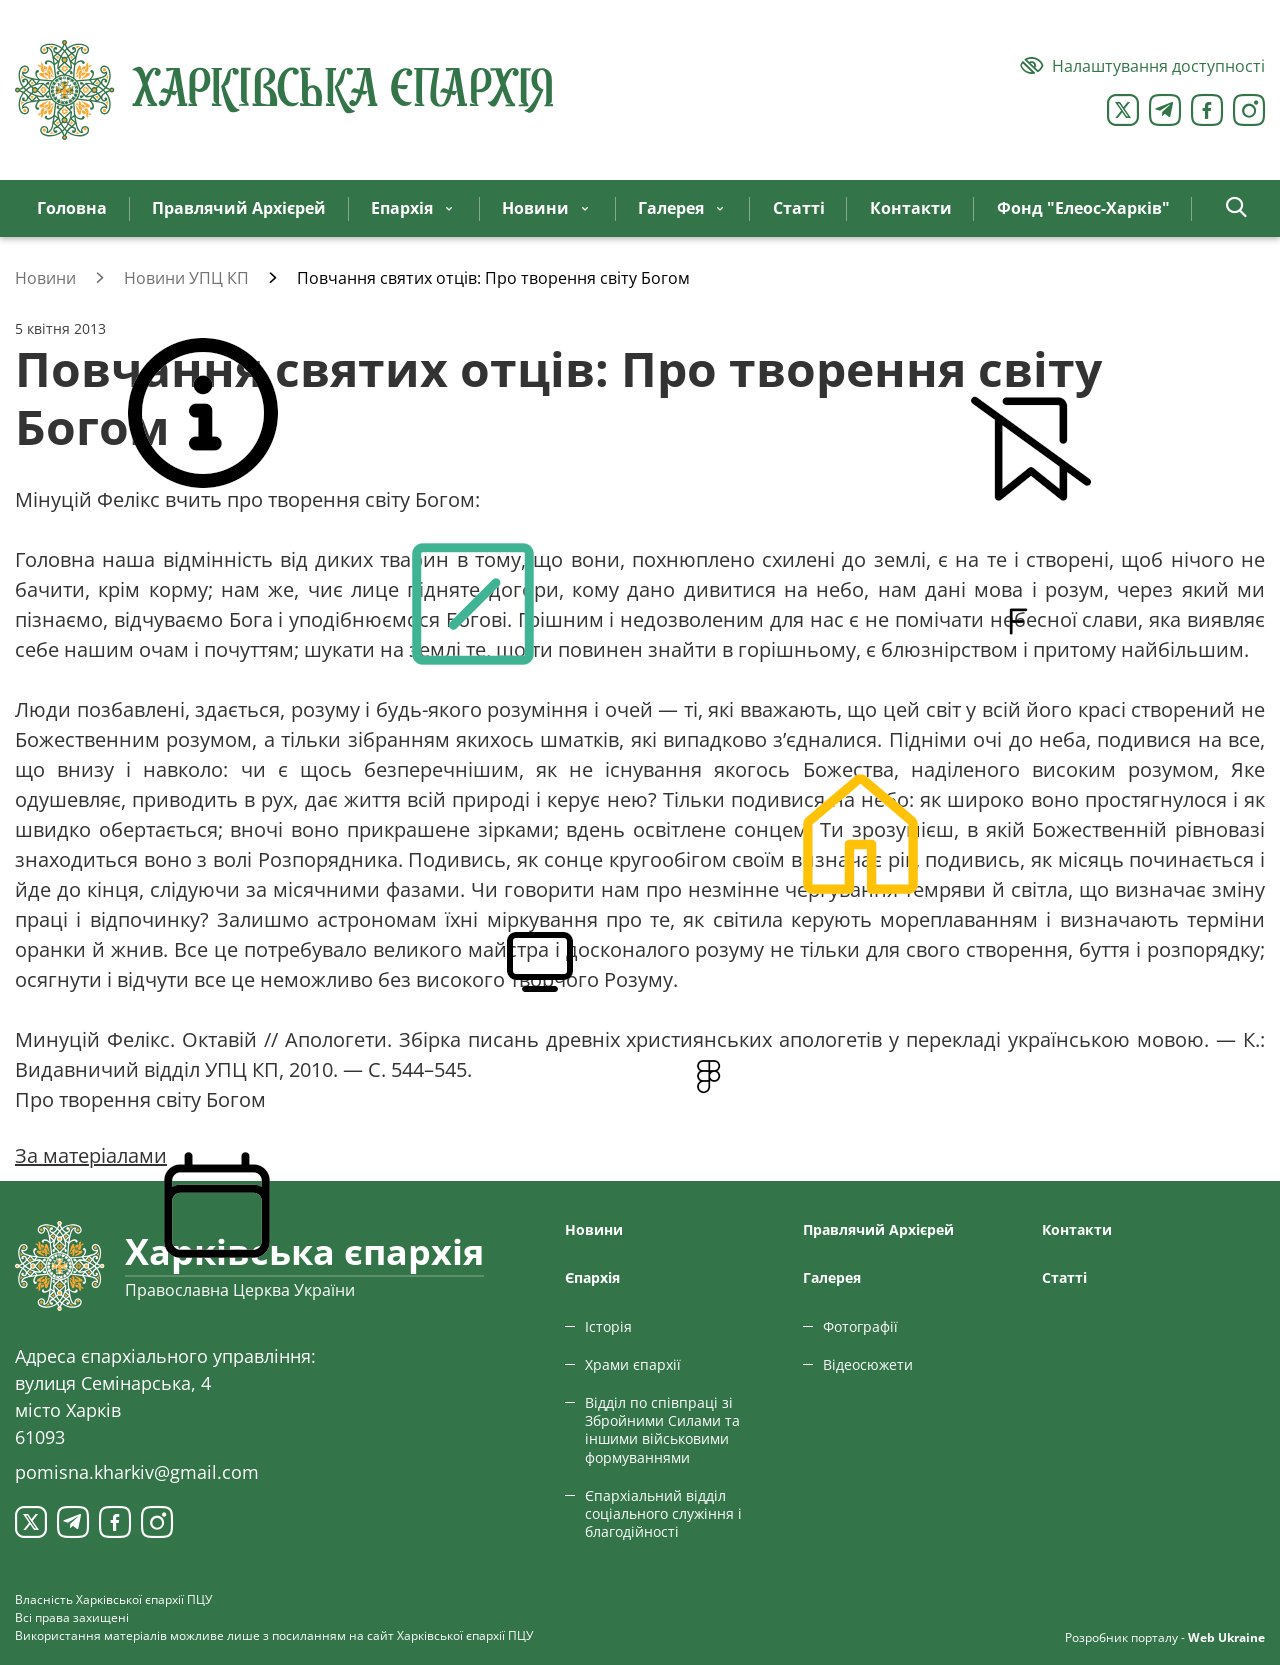 The image size is (1280, 1665). I want to click on open Figma design file, so click(708, 1076).